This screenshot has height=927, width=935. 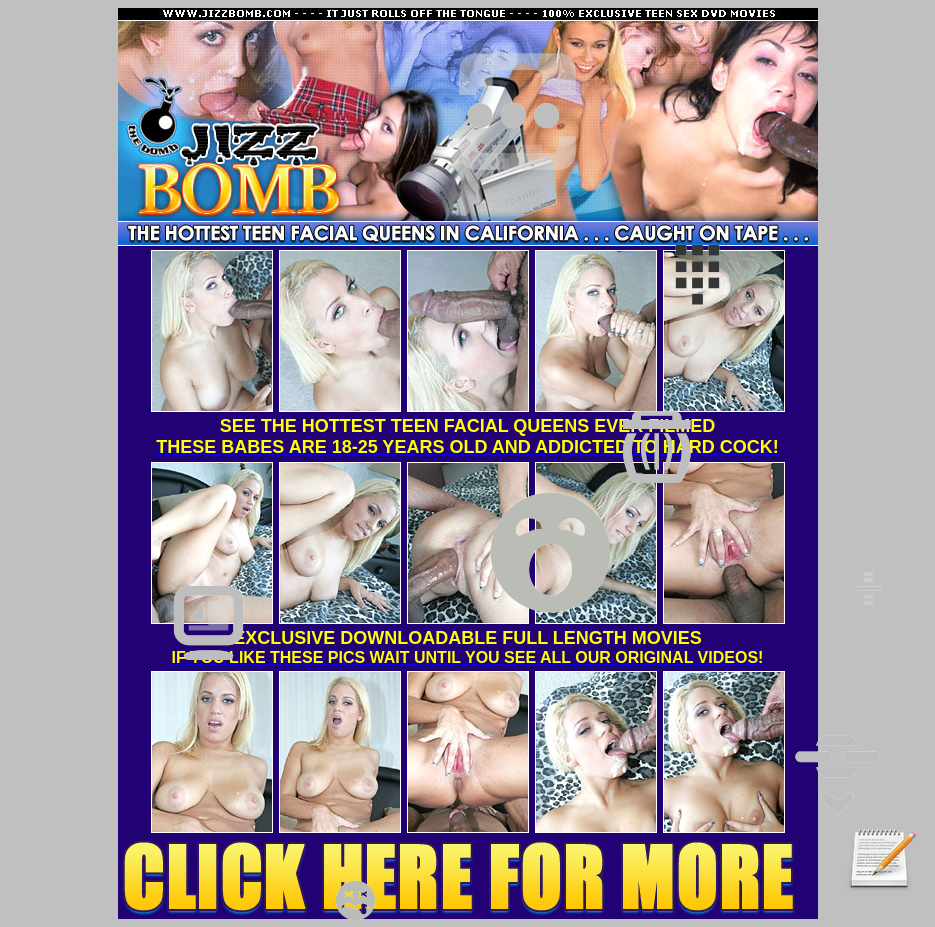 What do you see at coordinates (868, 588) in the screenshot?
I see `switch to continuous scroll view` at bounding box center [868, 588].